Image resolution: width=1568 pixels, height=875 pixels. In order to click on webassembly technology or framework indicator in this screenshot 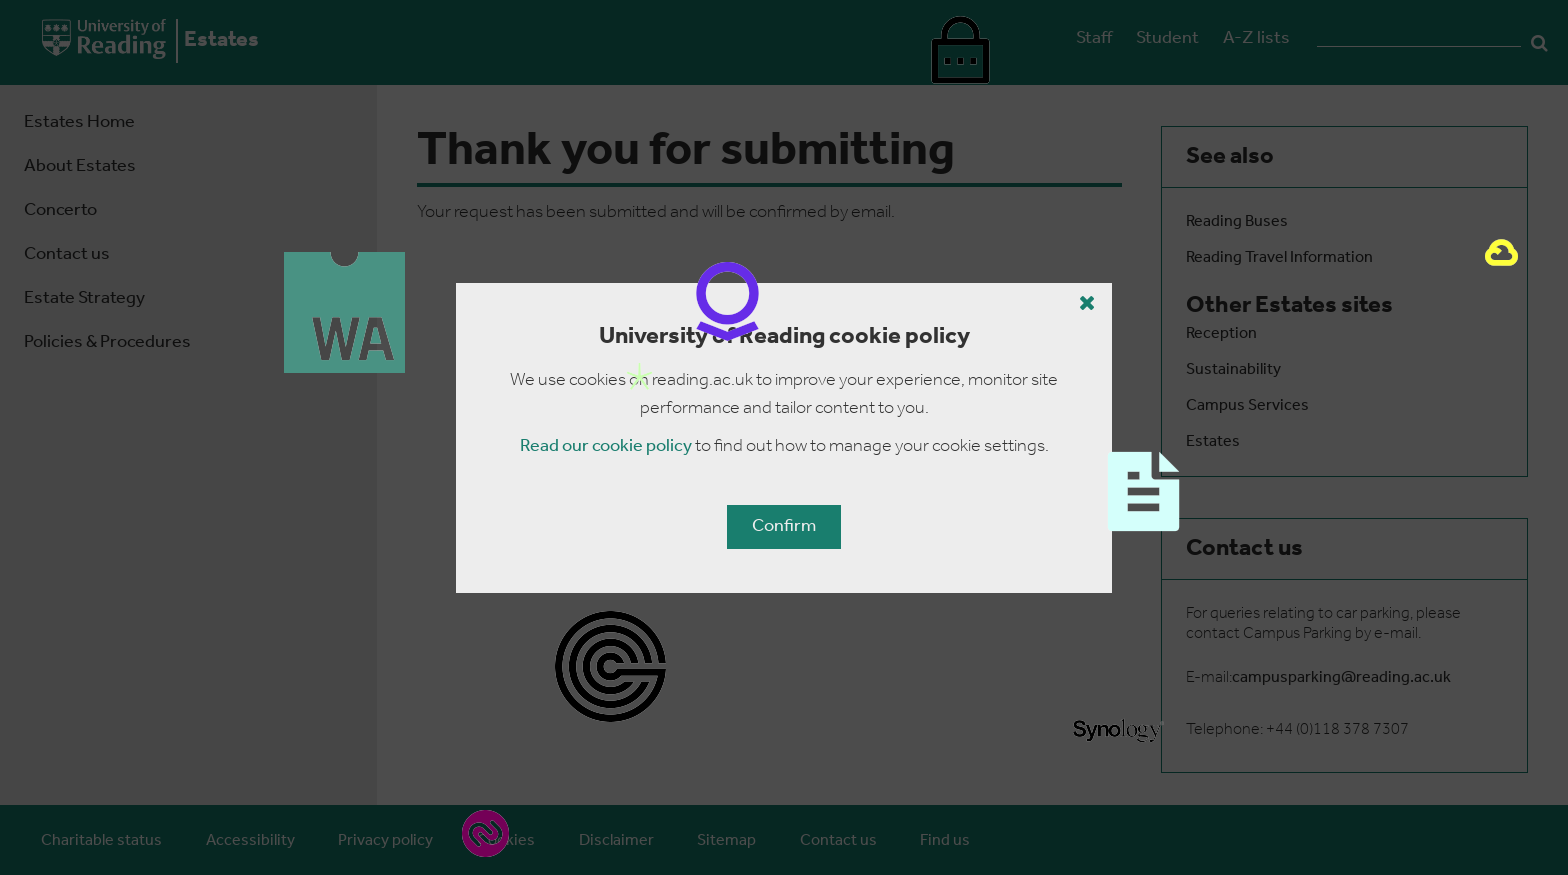, I will do `click(344, 312)`.